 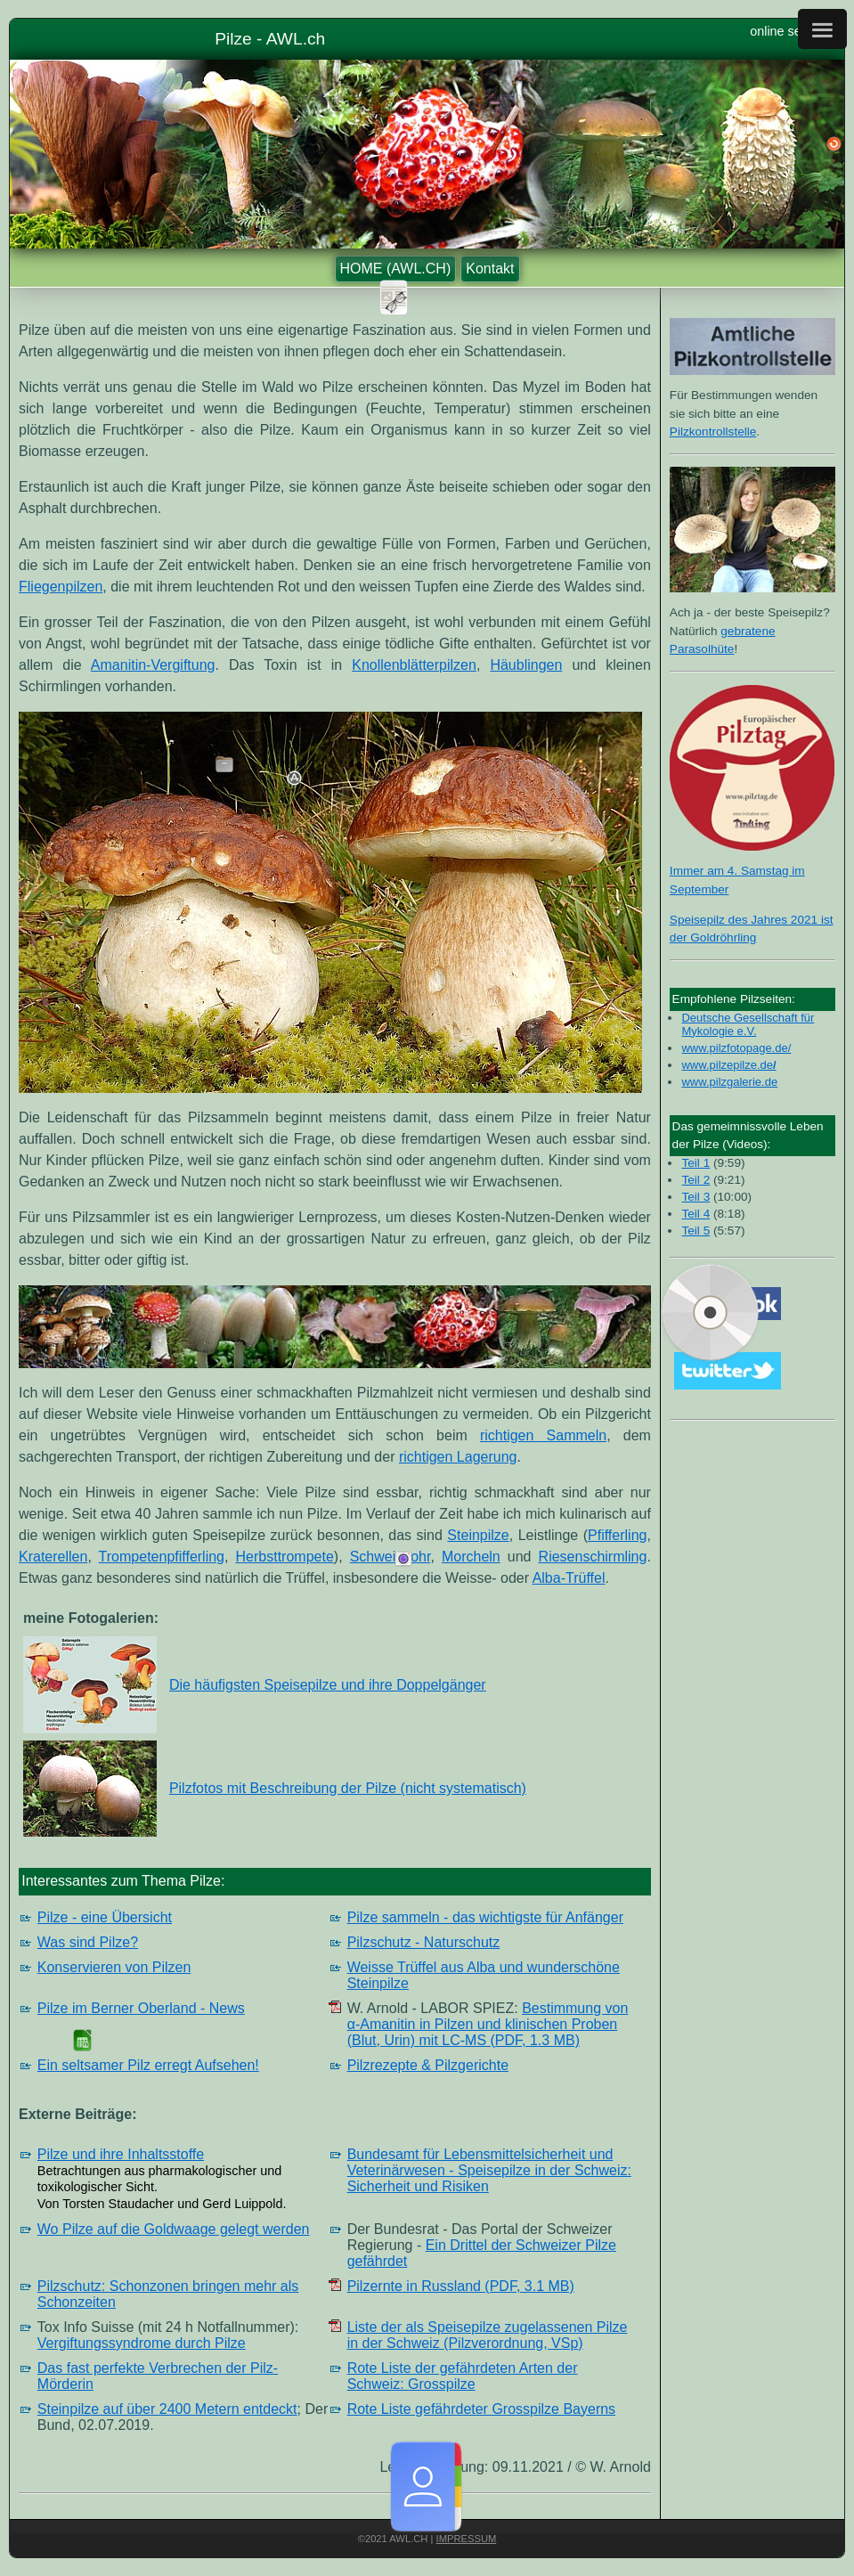 What do you see at coordinates (834, 143) in the screenshot?
I see `open livepatch settings to manage kernel updates` at bounding box center [834, 143].